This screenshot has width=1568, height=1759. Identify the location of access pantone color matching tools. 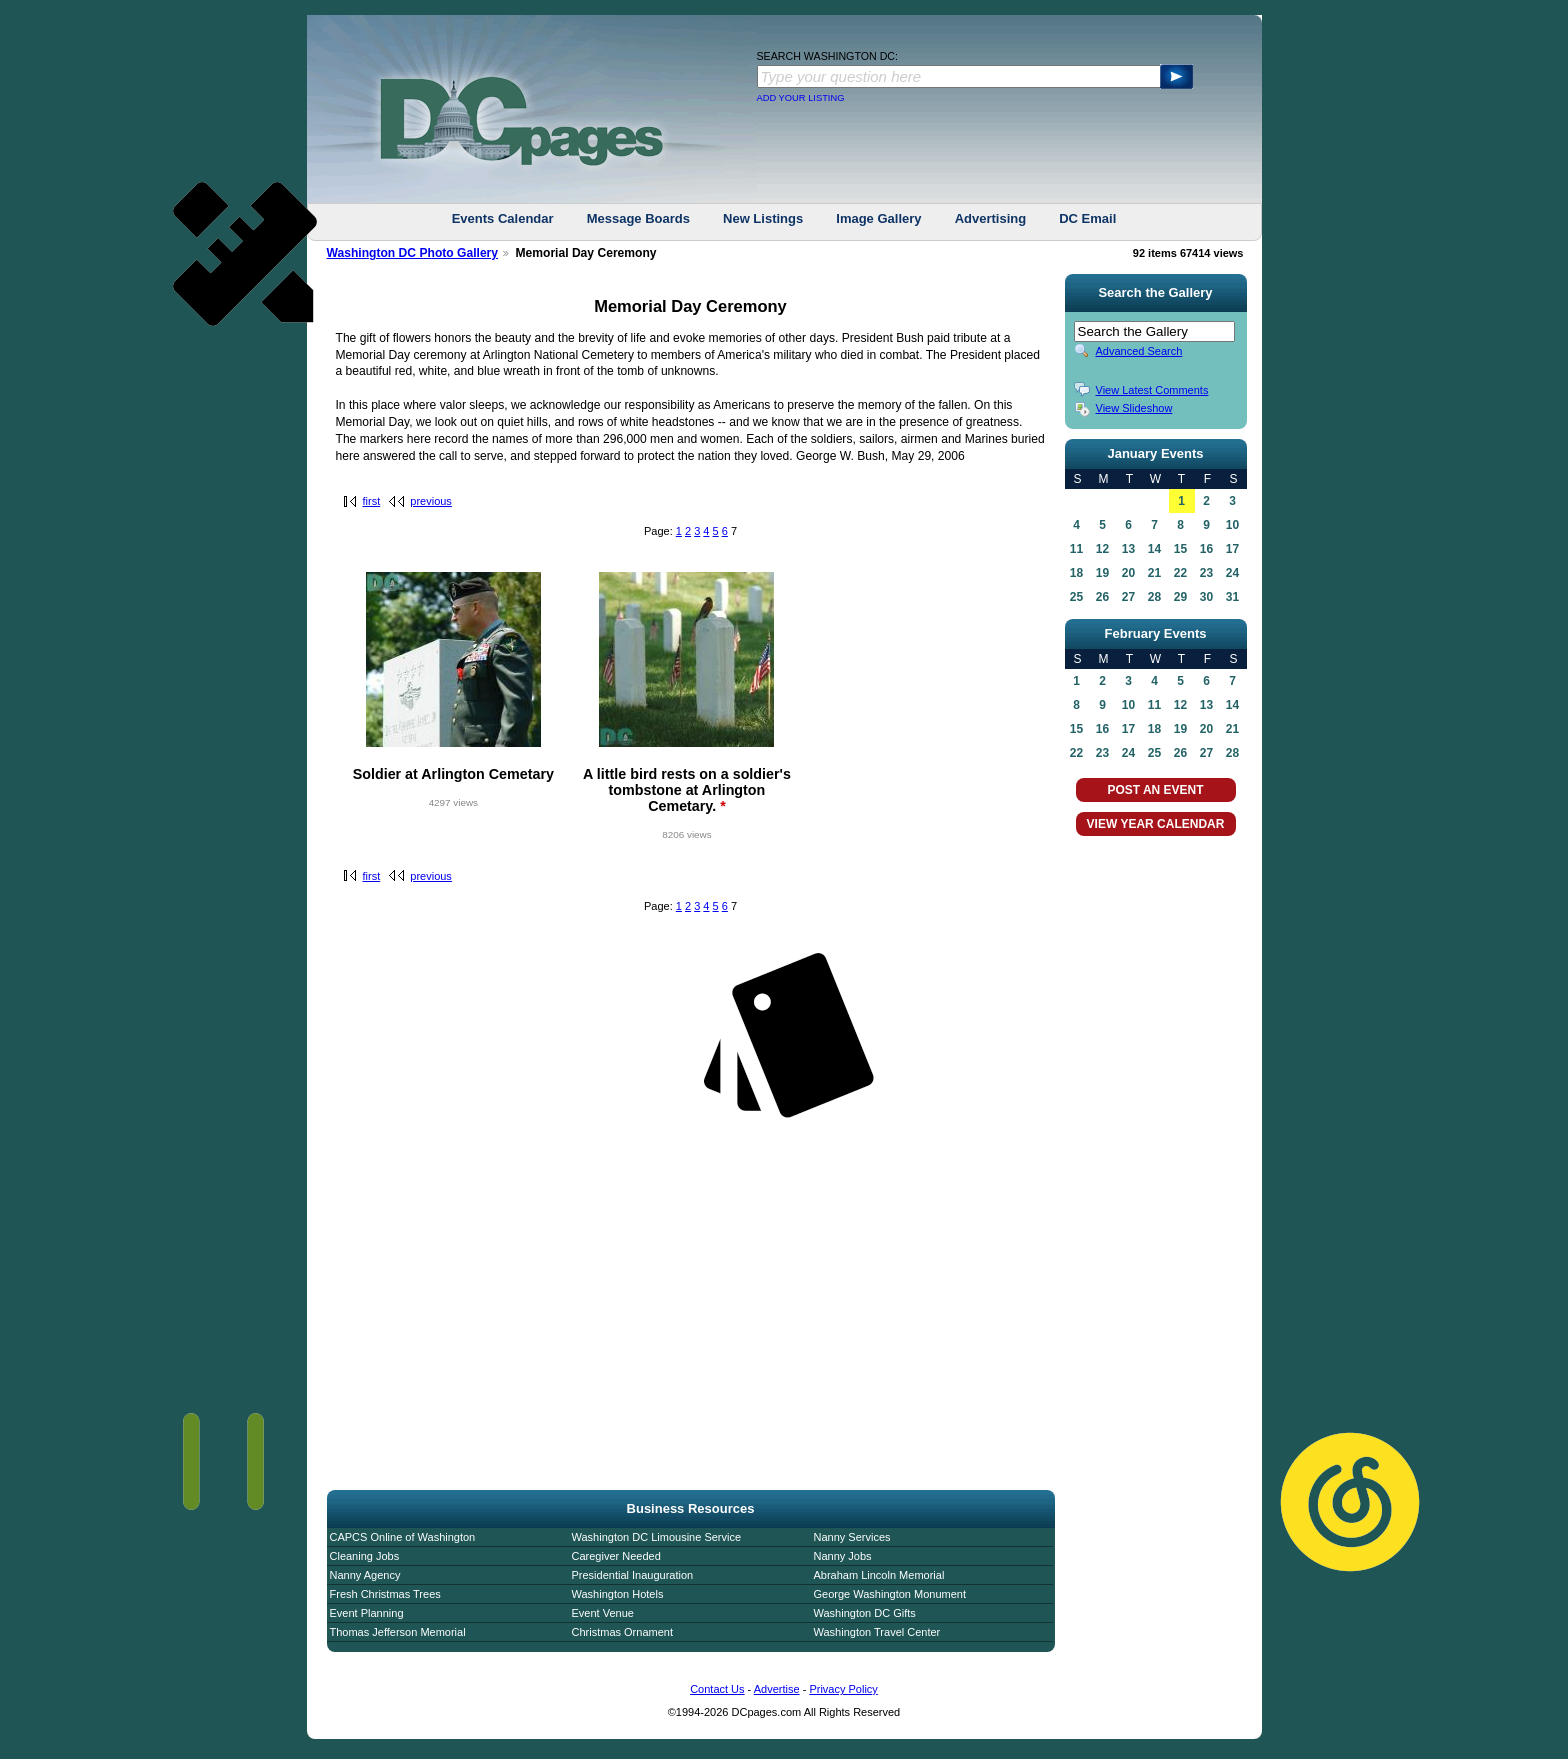
(787, 1035).